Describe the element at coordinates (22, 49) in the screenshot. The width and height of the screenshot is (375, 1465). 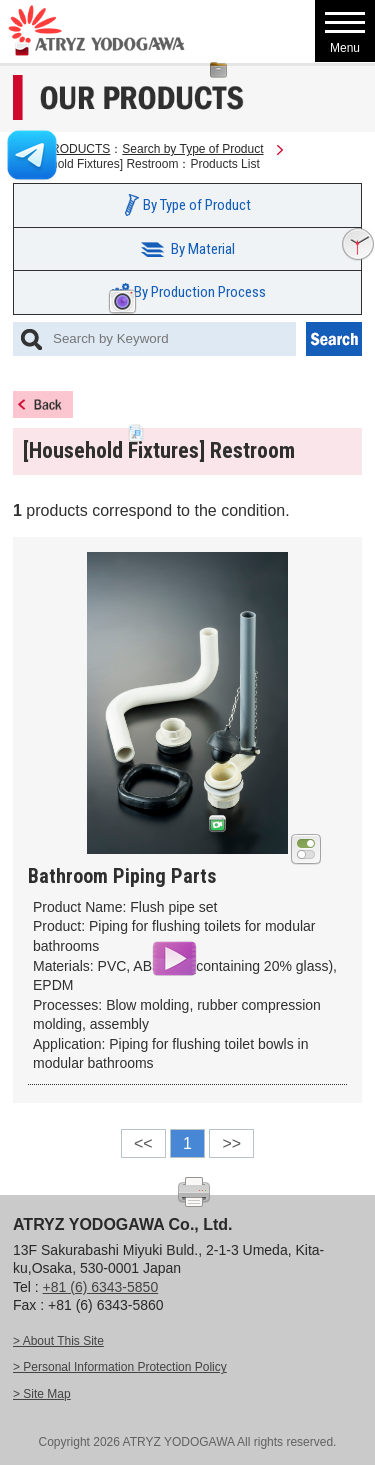
I see `open wine application for running windows programs` at that location.